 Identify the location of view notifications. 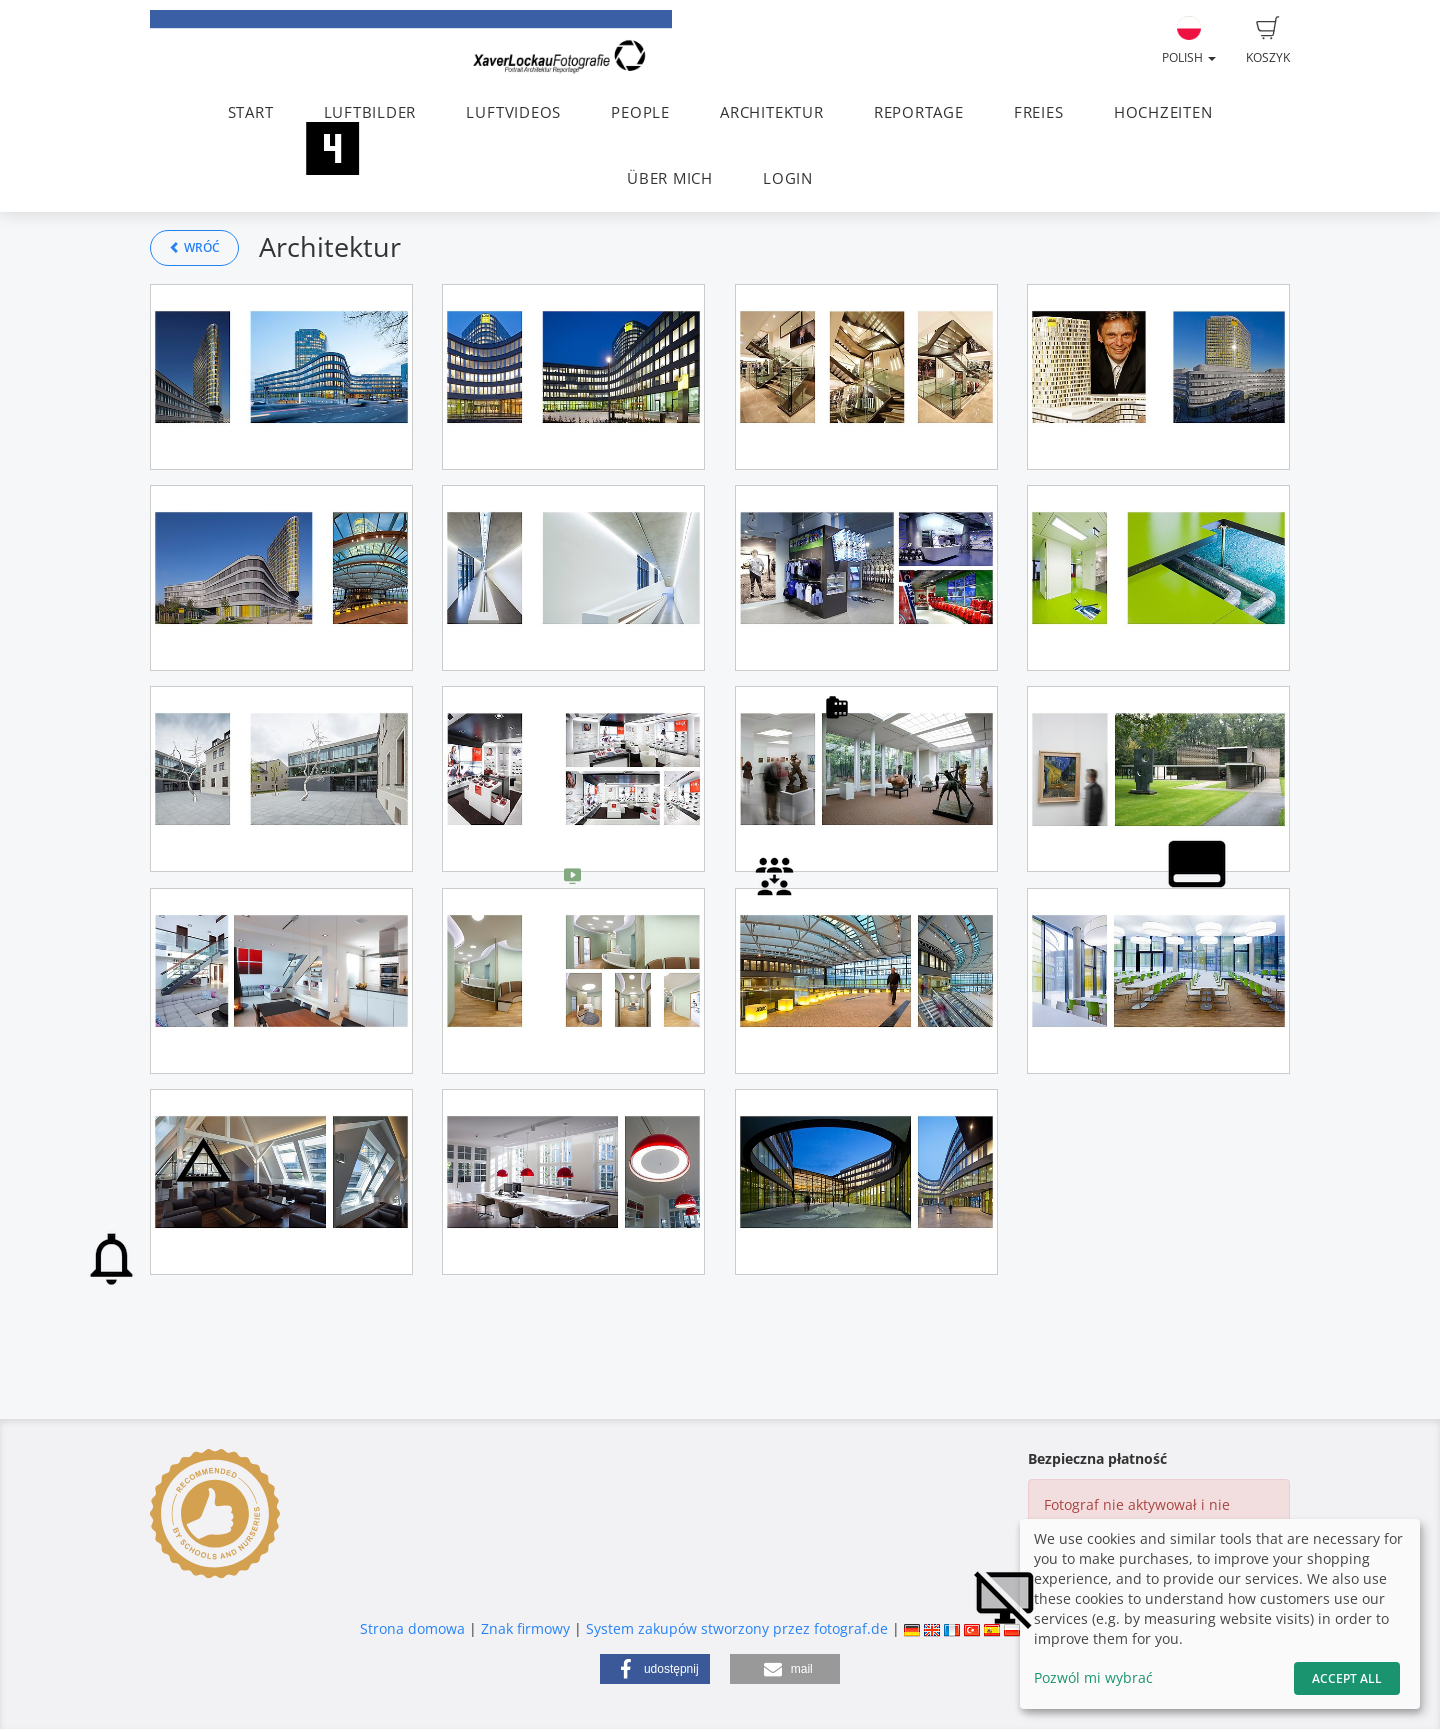
(111, 1258).